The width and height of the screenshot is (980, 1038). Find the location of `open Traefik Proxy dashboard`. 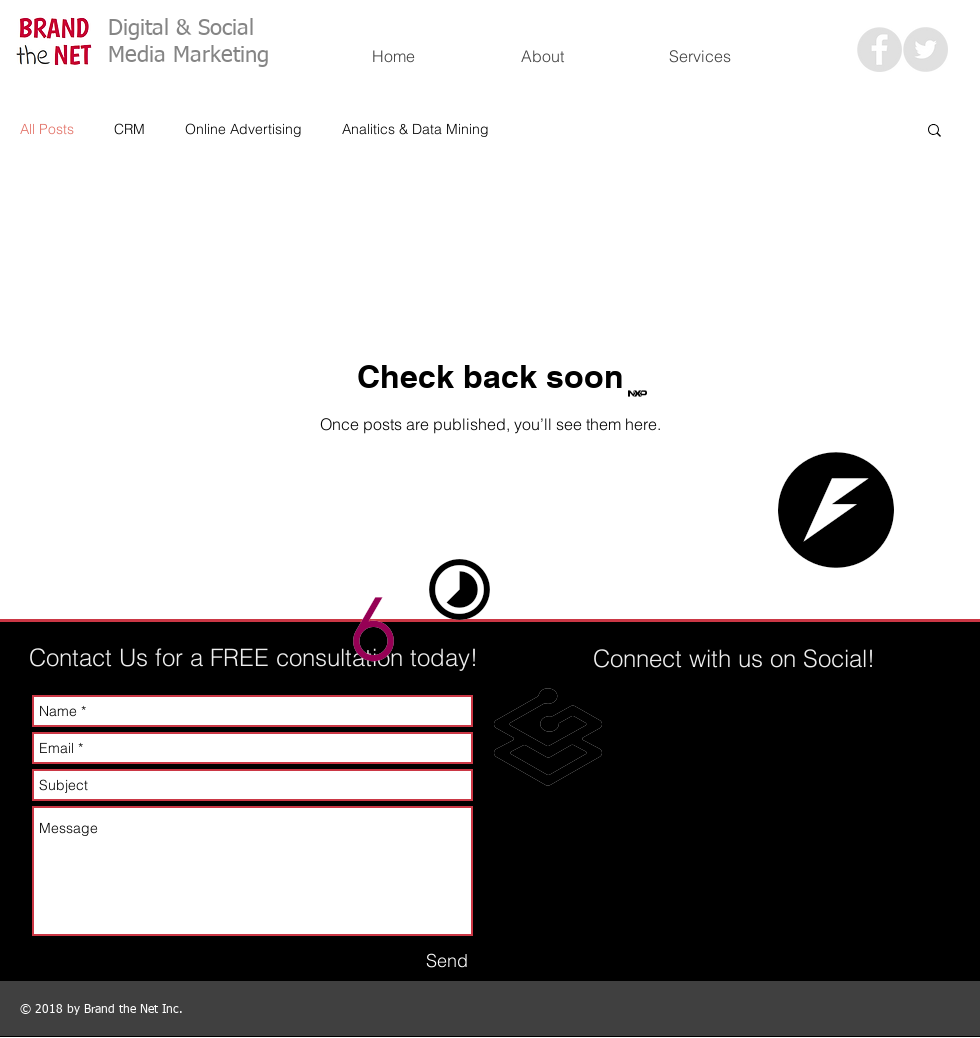

open Traefik Proxy dashboard is located at coordinates (548, 737).